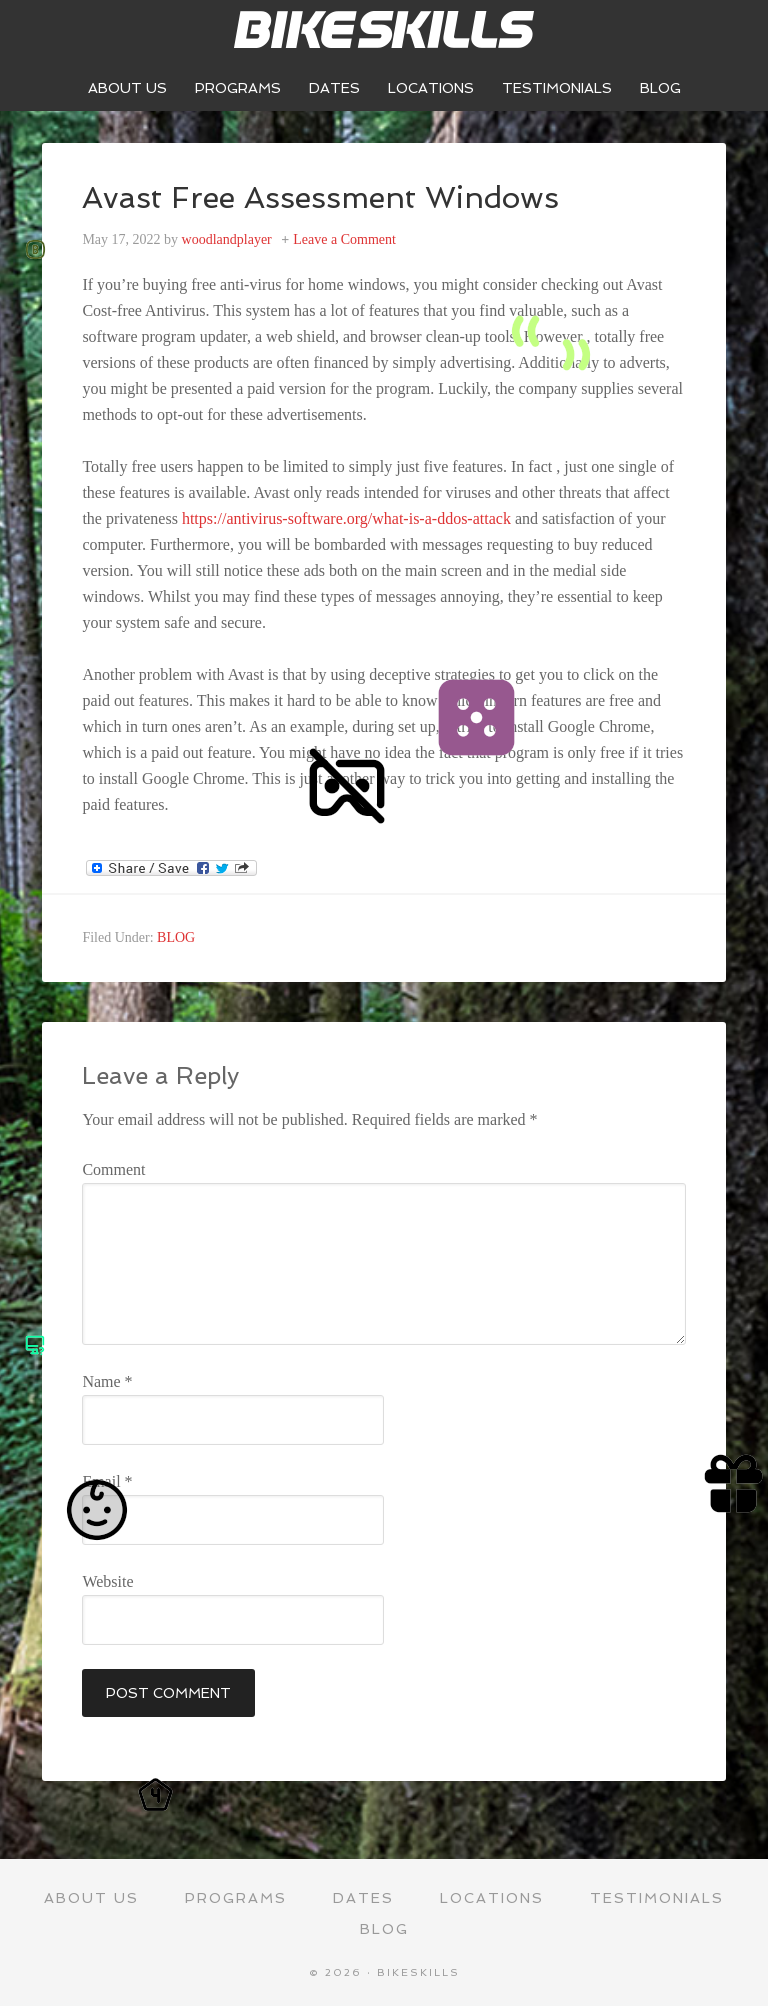 This screenshot has width=768, height=2006. Describe the element at coordinates (155, 1795) in the screenshot. I see `indicates step 4 in a multi-step process` at that location.